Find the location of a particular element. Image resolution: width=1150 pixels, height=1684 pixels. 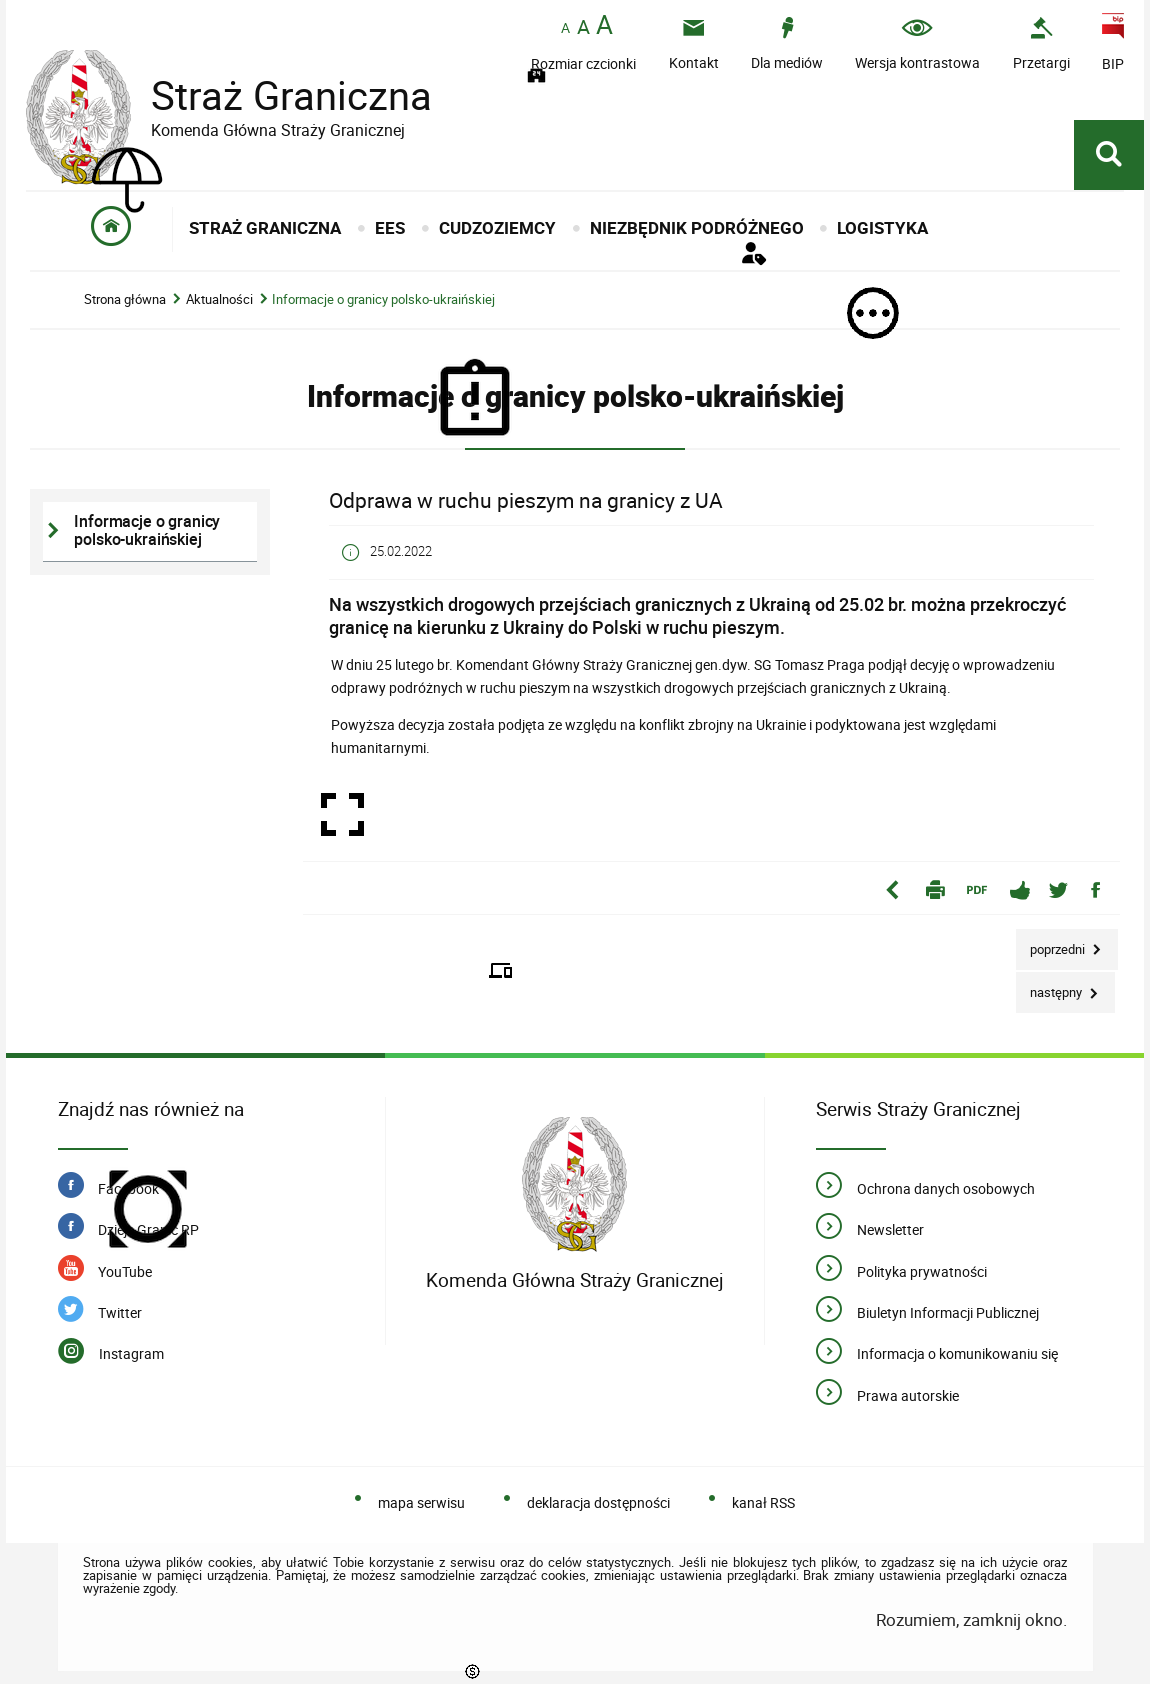

expand content to fullscreen mode is located at coordinates (148, 1209).